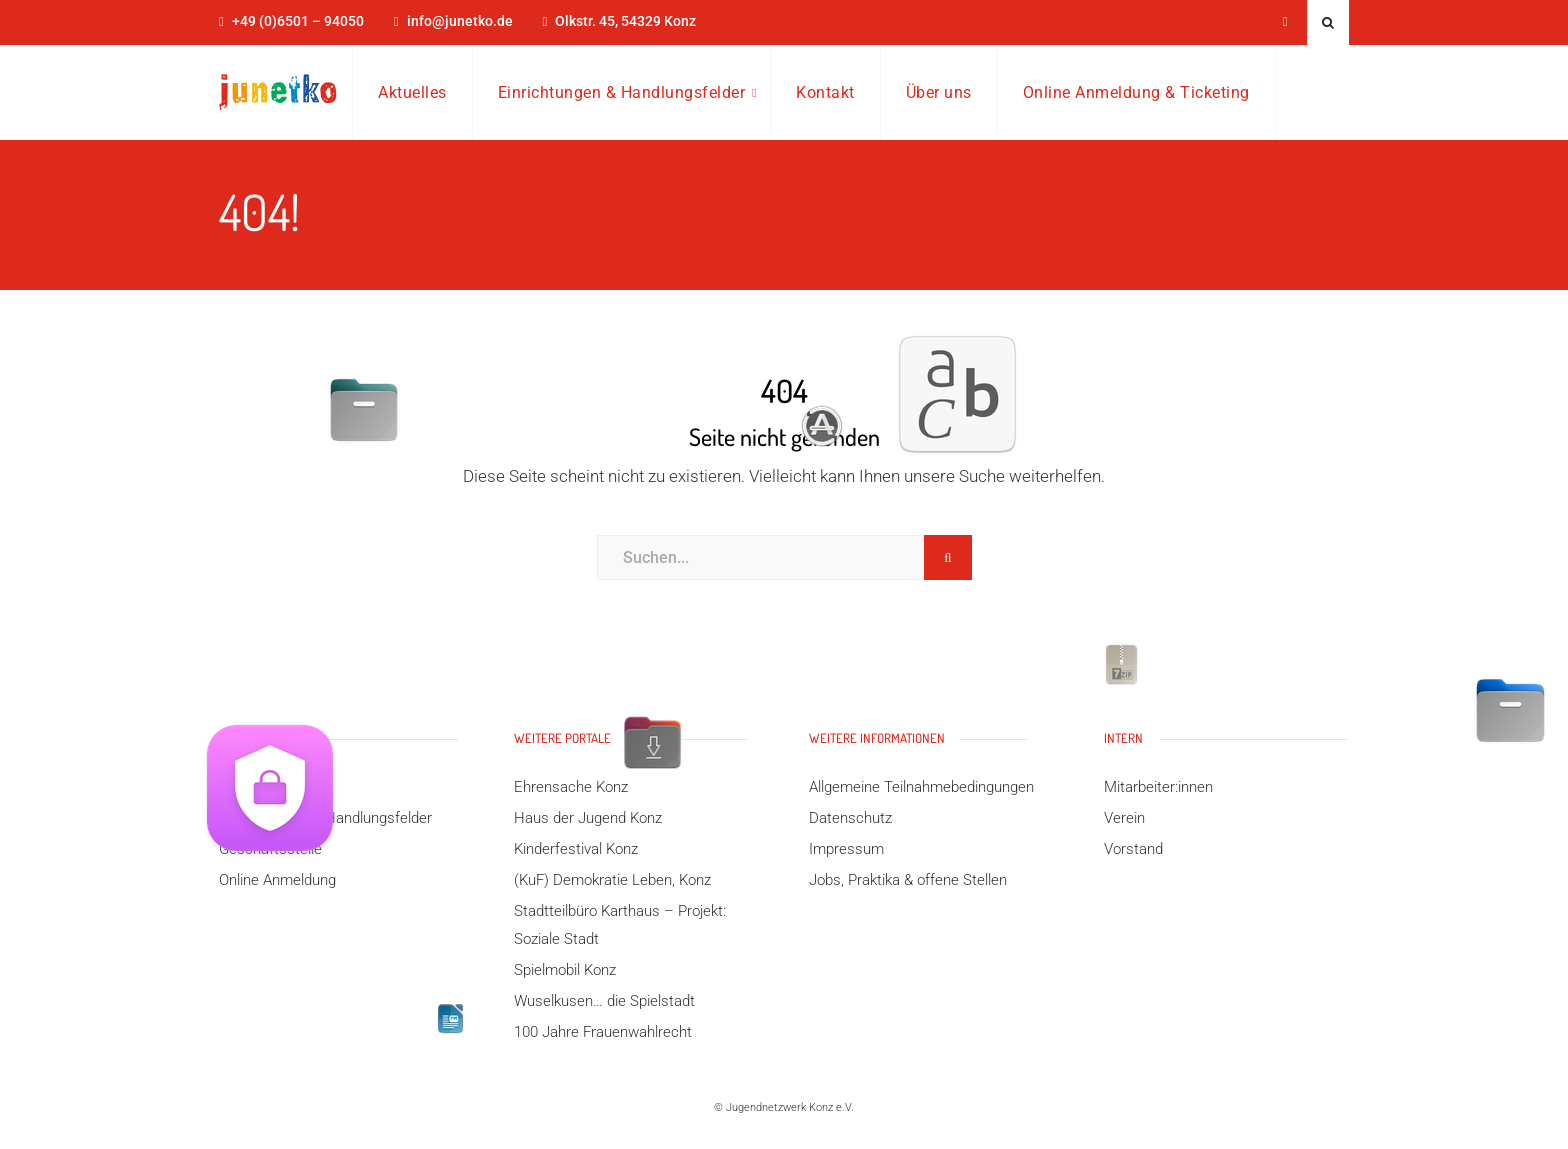 Image resolution: width=1568 pixels, height=1149 pixels. What do you see at coordinates (270, 788) in the screenshot?
I see `open ente auth two-factor authentication app` at bounding box center [270, 788].